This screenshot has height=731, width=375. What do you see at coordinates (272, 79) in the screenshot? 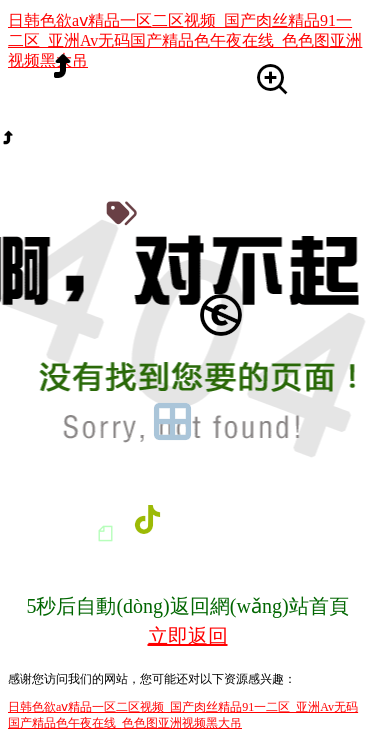
I see `zoom in on content` at bounding box center [272, 79].